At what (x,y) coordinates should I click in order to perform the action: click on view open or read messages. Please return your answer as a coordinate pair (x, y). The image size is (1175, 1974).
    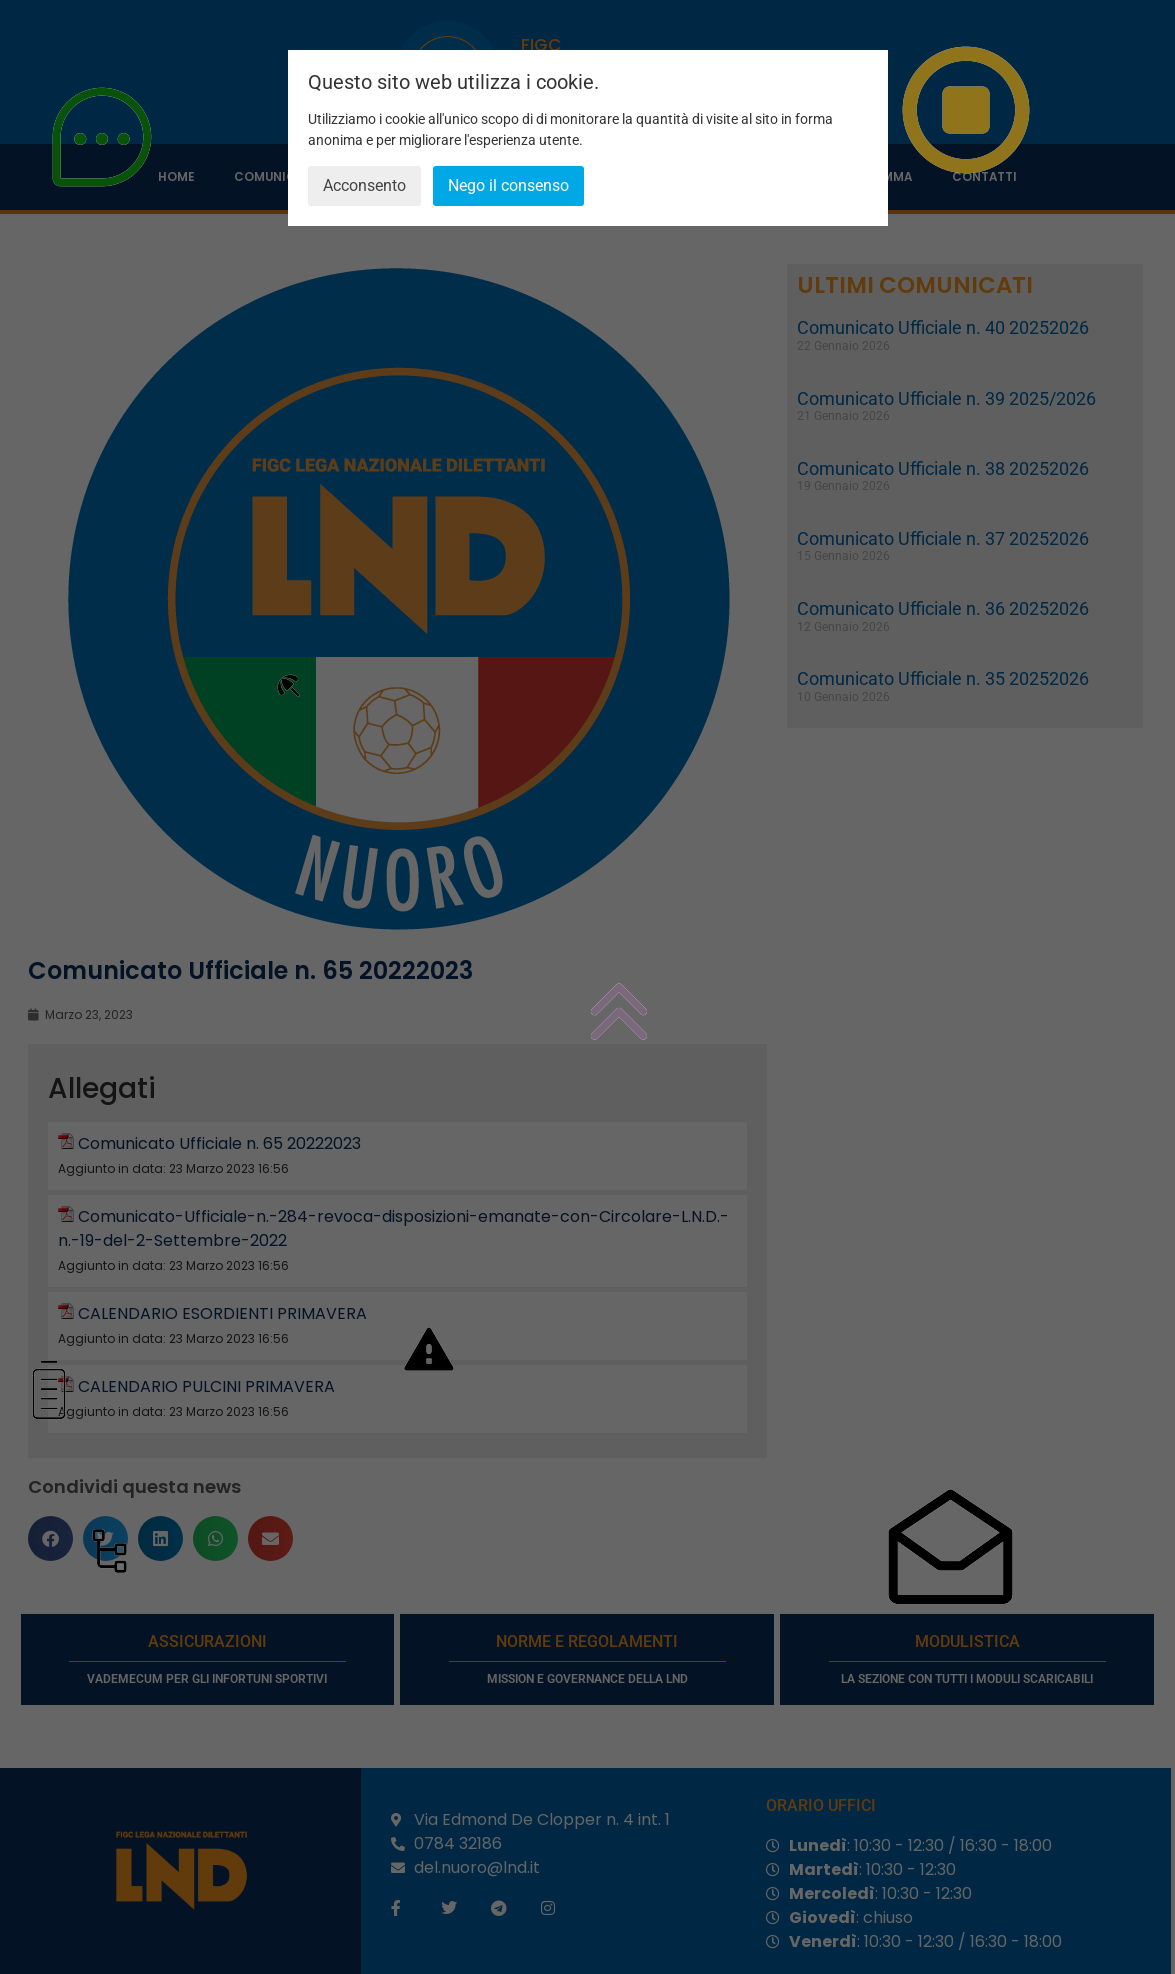
    Looking at the image, I should click on (950, 1551).